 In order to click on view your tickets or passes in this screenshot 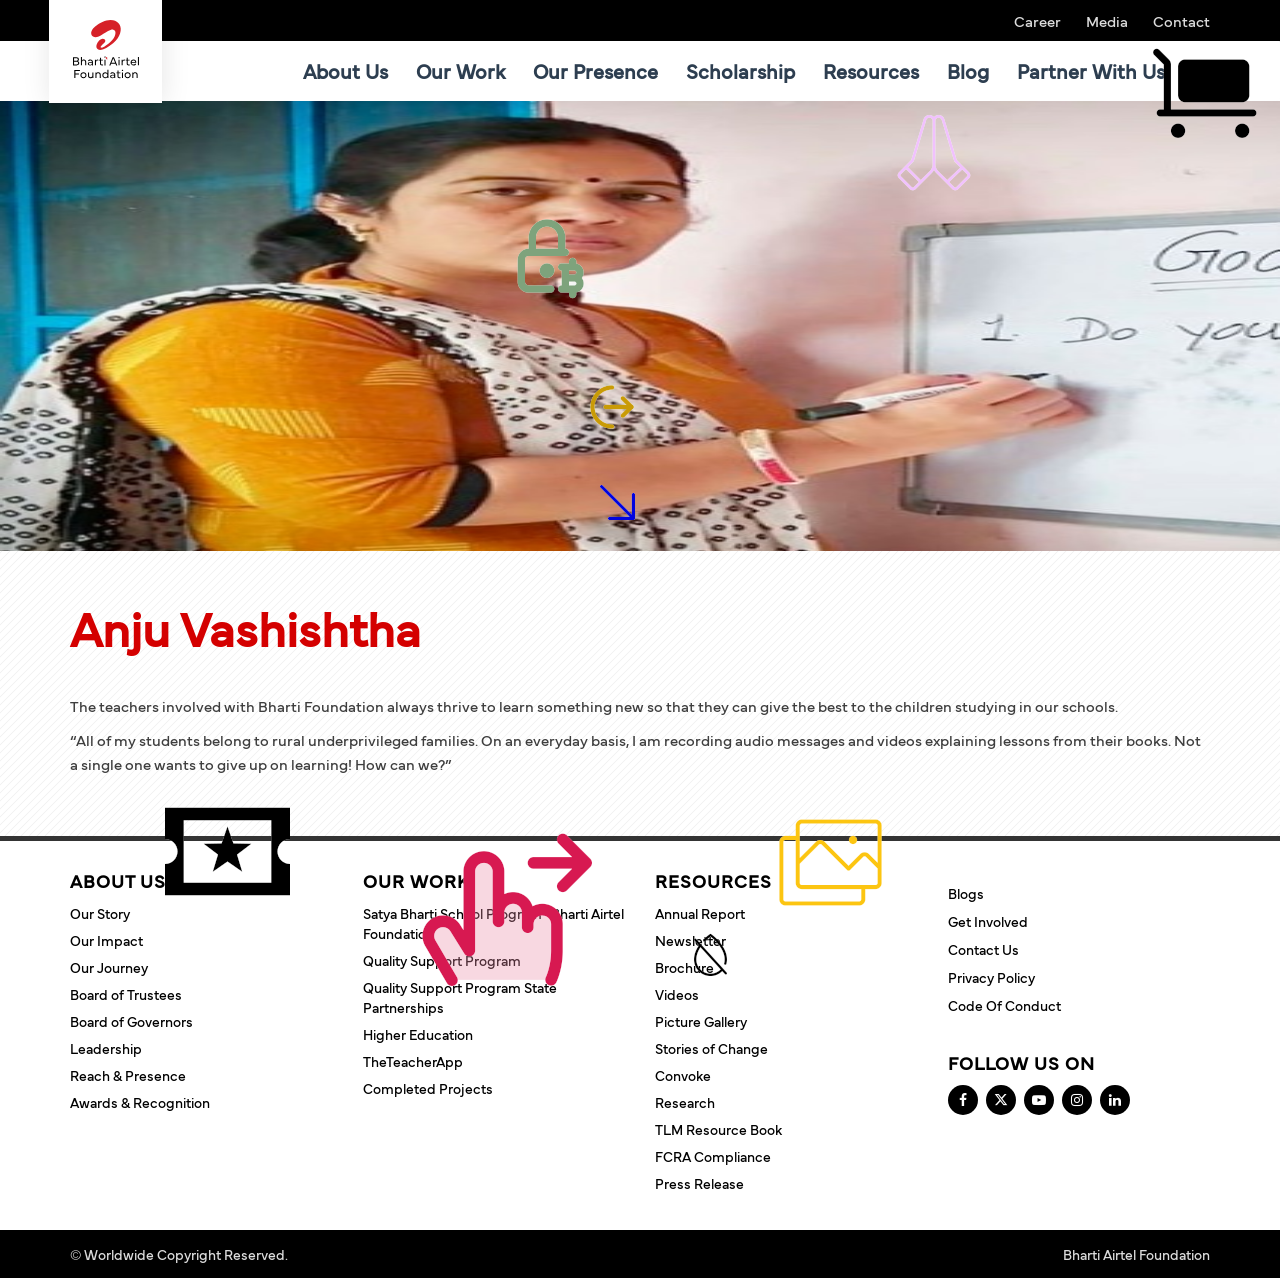, I will do `click(227, 851)`.